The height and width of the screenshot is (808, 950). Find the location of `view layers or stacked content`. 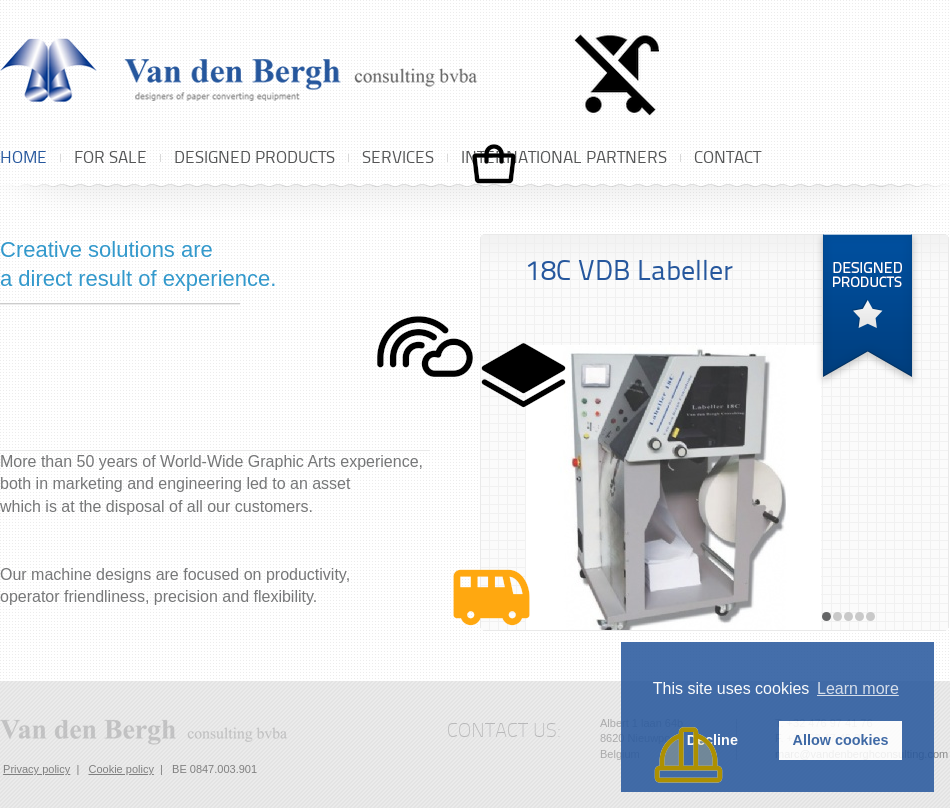

view layers or stacked content is located at coordinates (523, 376).